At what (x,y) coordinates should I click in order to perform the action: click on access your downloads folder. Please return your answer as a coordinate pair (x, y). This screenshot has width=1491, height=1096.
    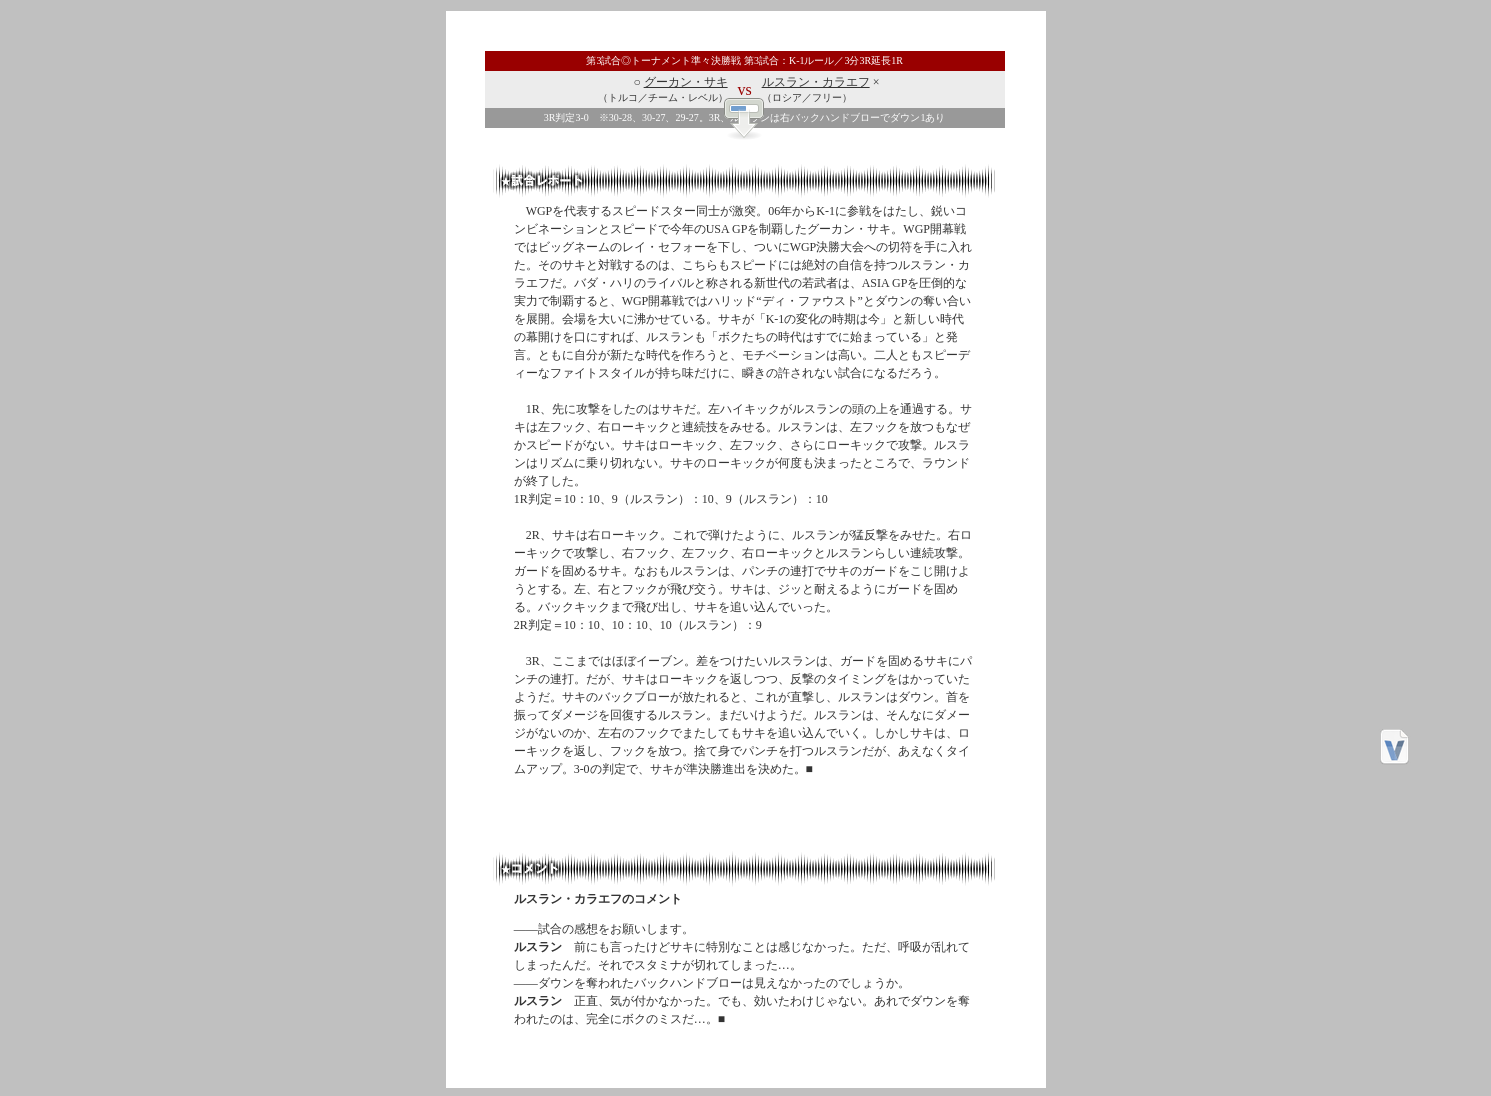
    Looking at the image, I should click on (744, 118).